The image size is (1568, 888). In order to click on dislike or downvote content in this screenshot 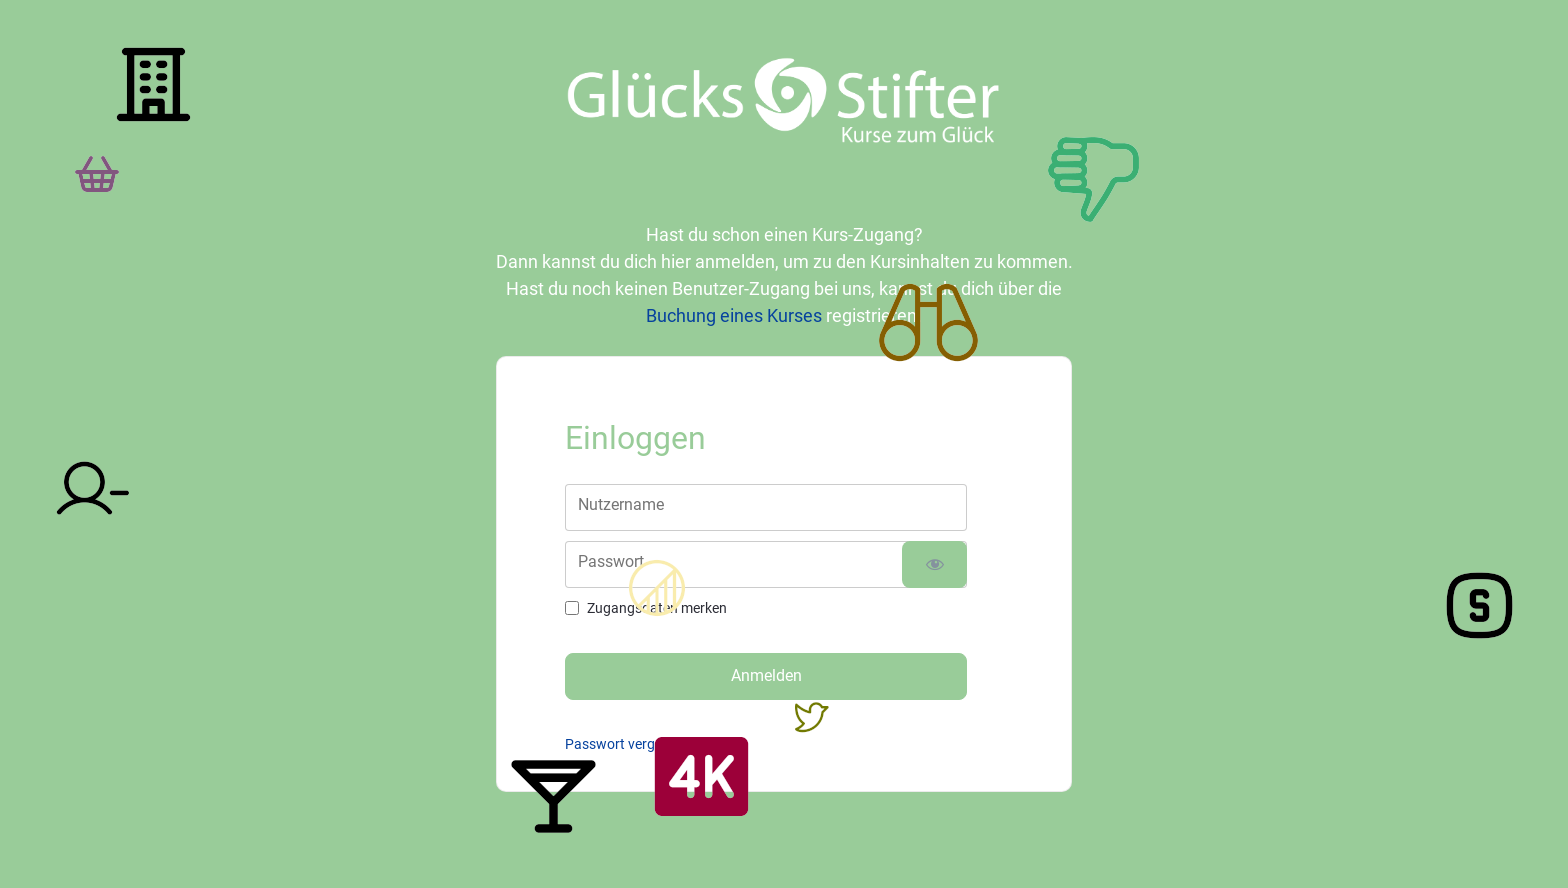, I will do `click(1093, 179)`.